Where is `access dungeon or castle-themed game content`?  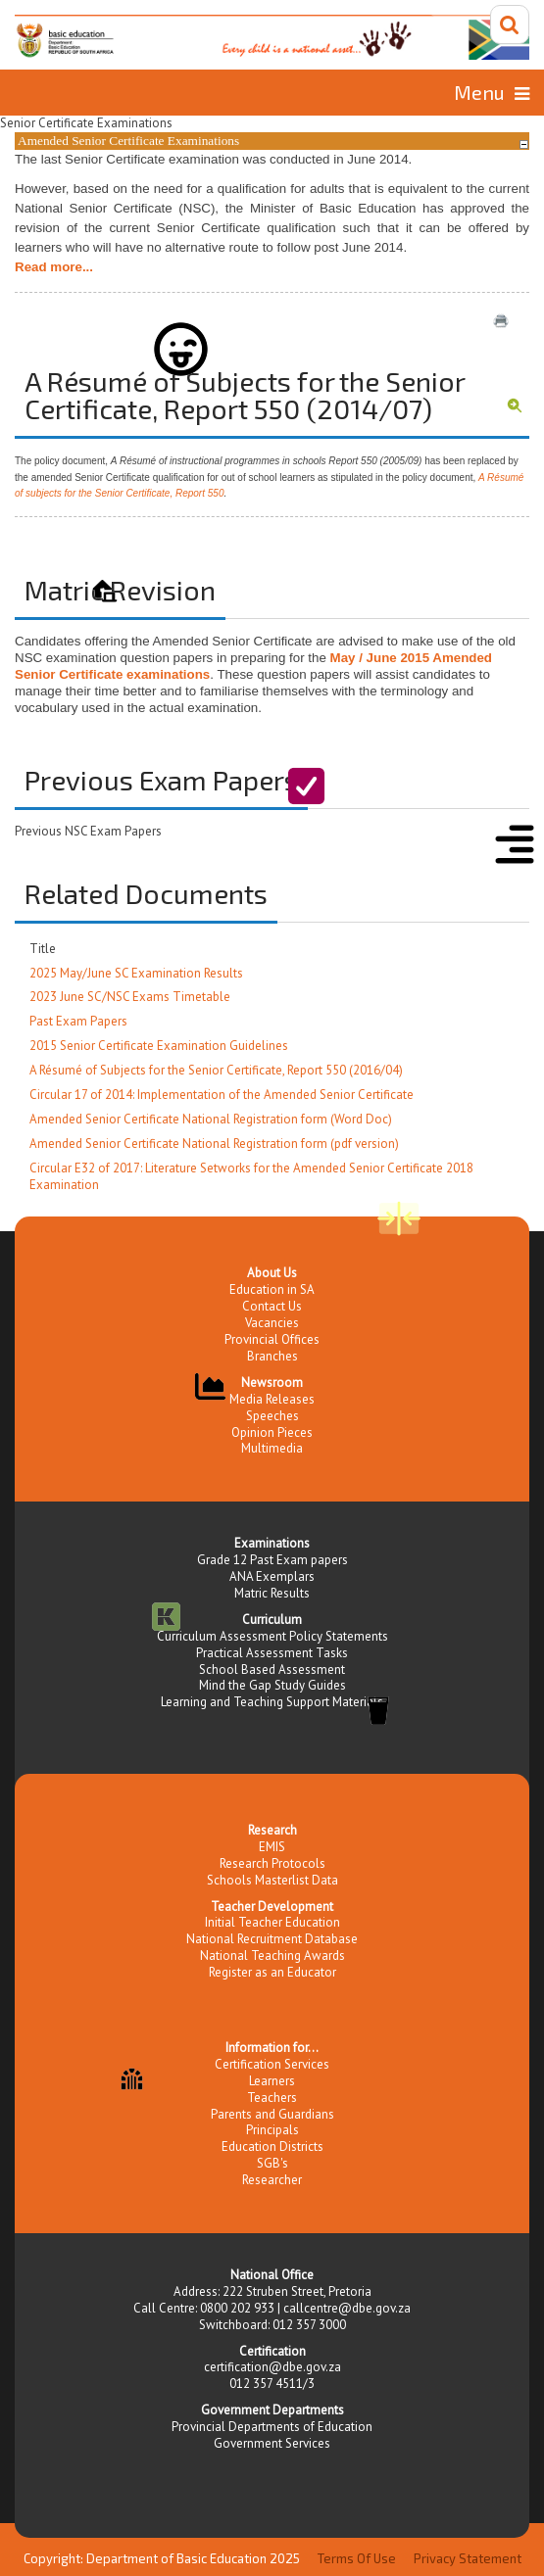 access dungeon or castle-themed game content is located at coordinates (131, 2078).